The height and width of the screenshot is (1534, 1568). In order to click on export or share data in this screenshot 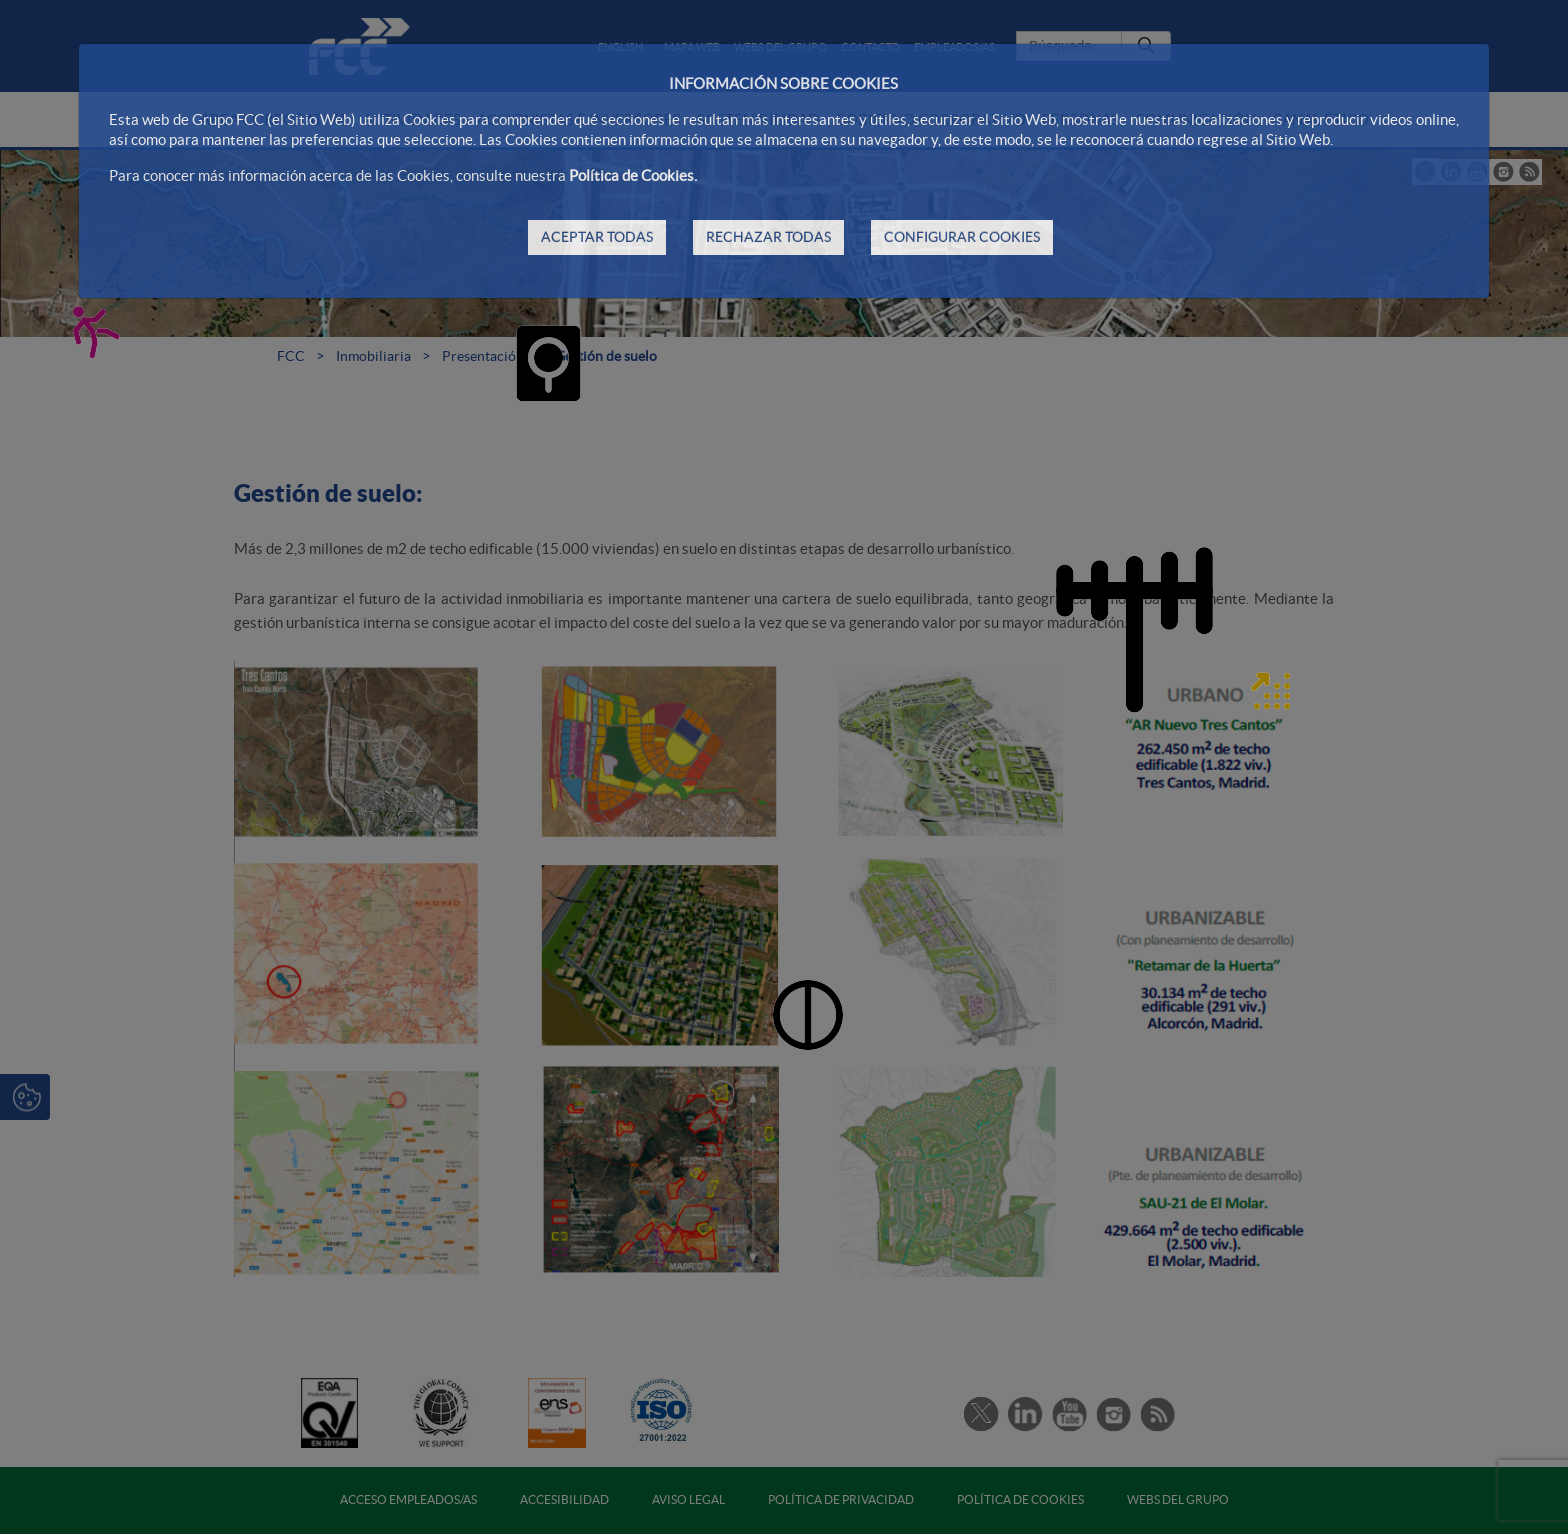, I will do `click(1272, 691)`.